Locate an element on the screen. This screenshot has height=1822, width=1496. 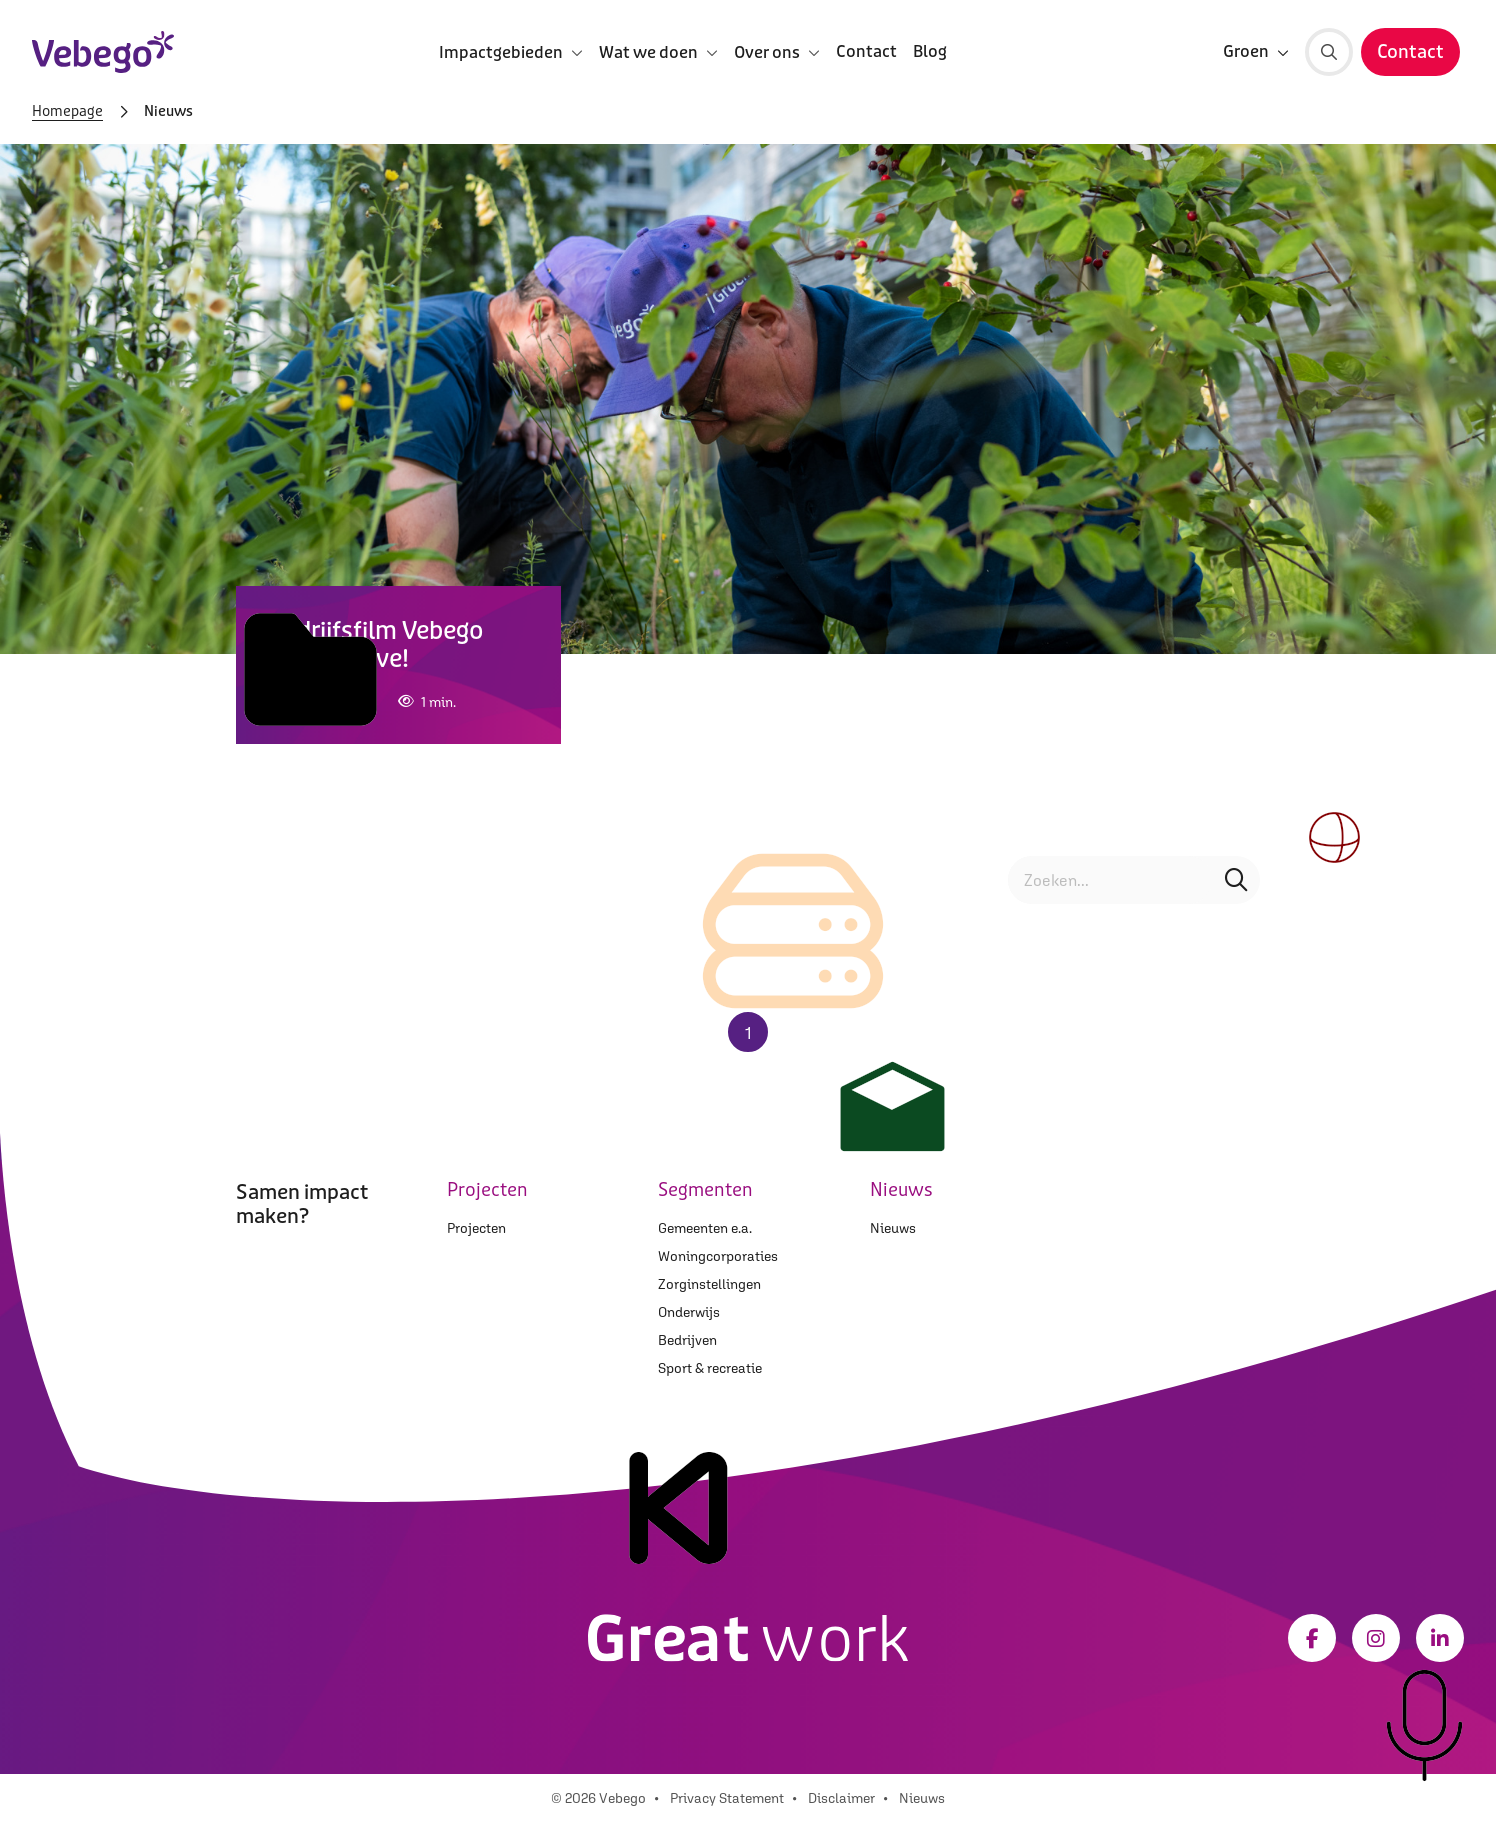
open file folder is located at coordinates (310, 669).